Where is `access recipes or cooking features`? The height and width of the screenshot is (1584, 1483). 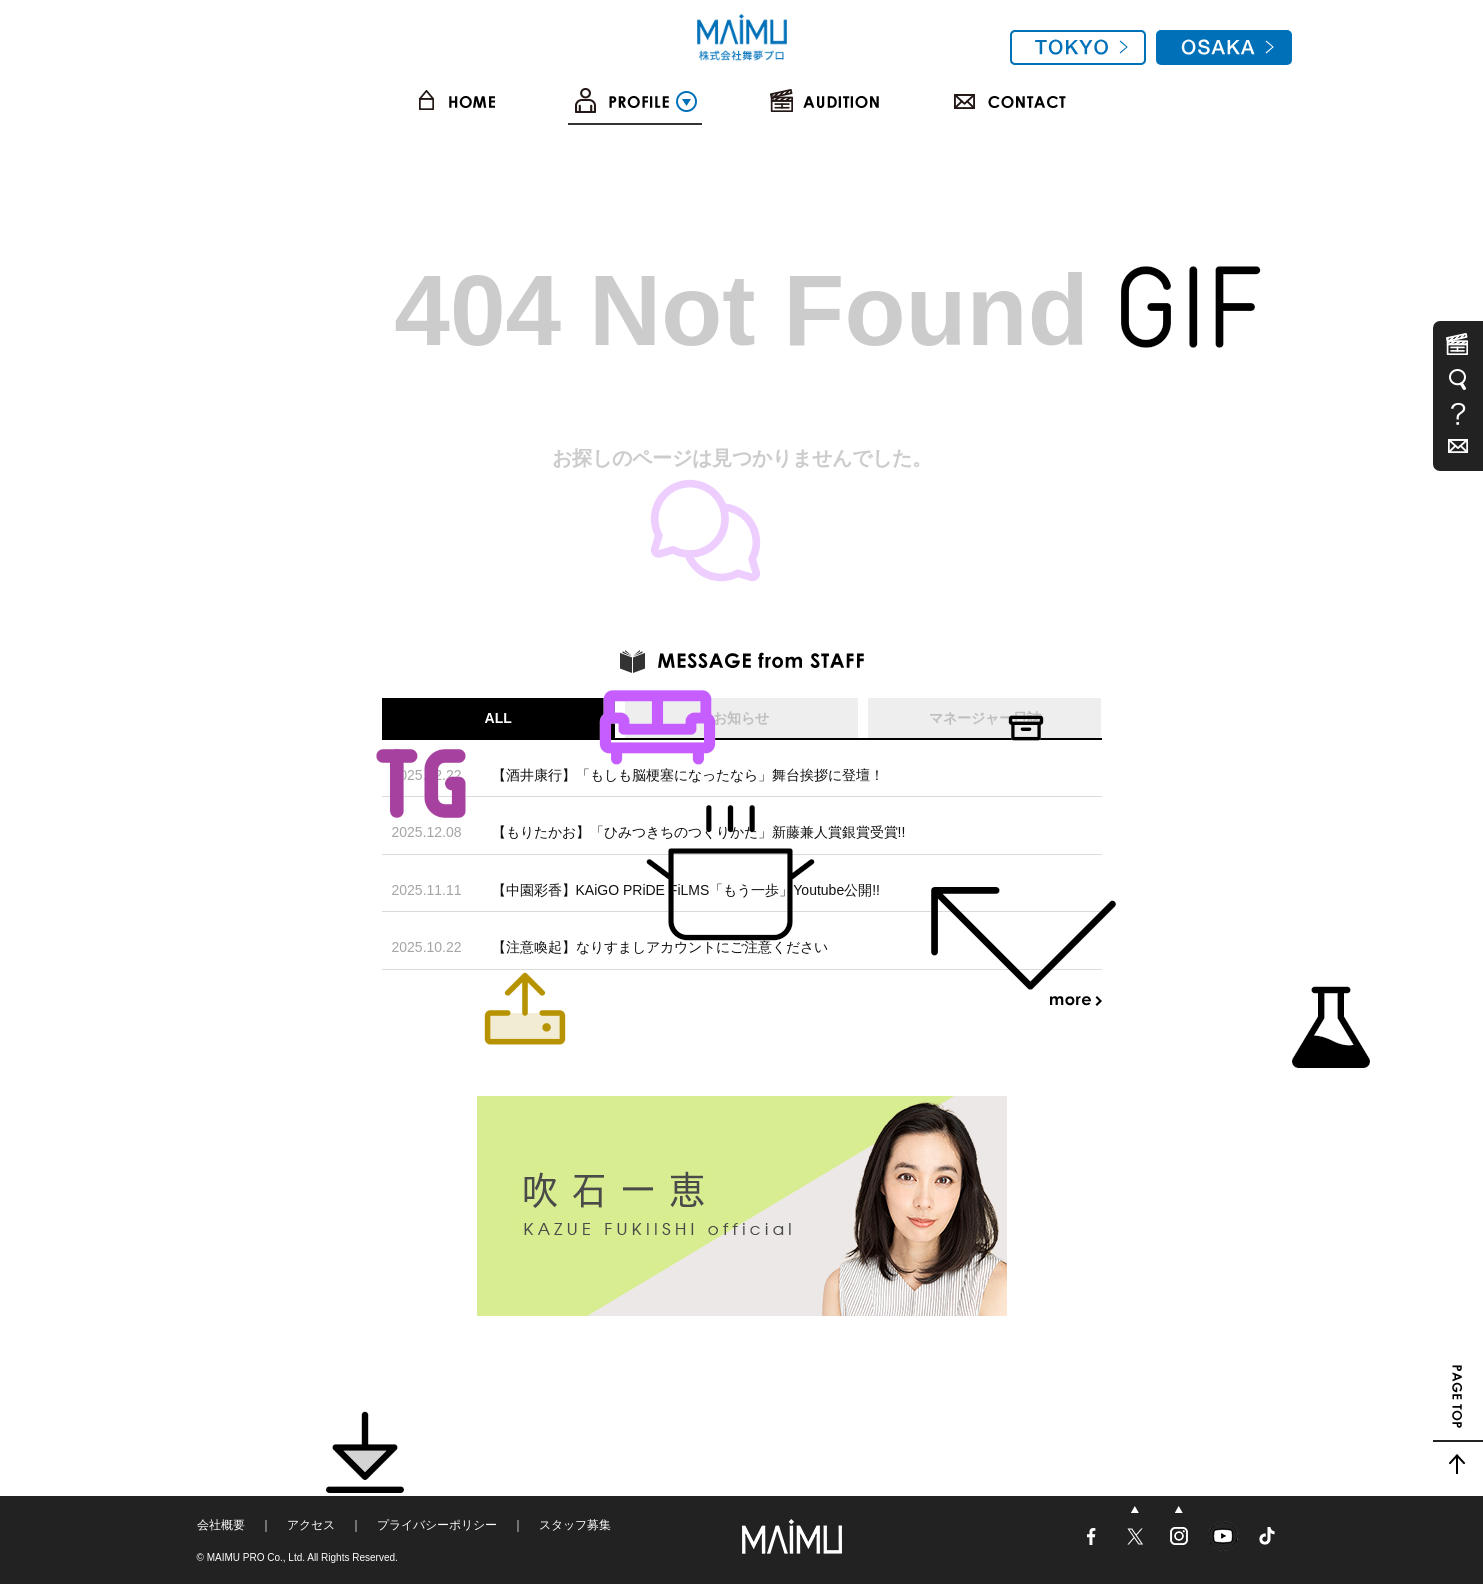 access recipes or cooking features is located at coordinates (730, 883).